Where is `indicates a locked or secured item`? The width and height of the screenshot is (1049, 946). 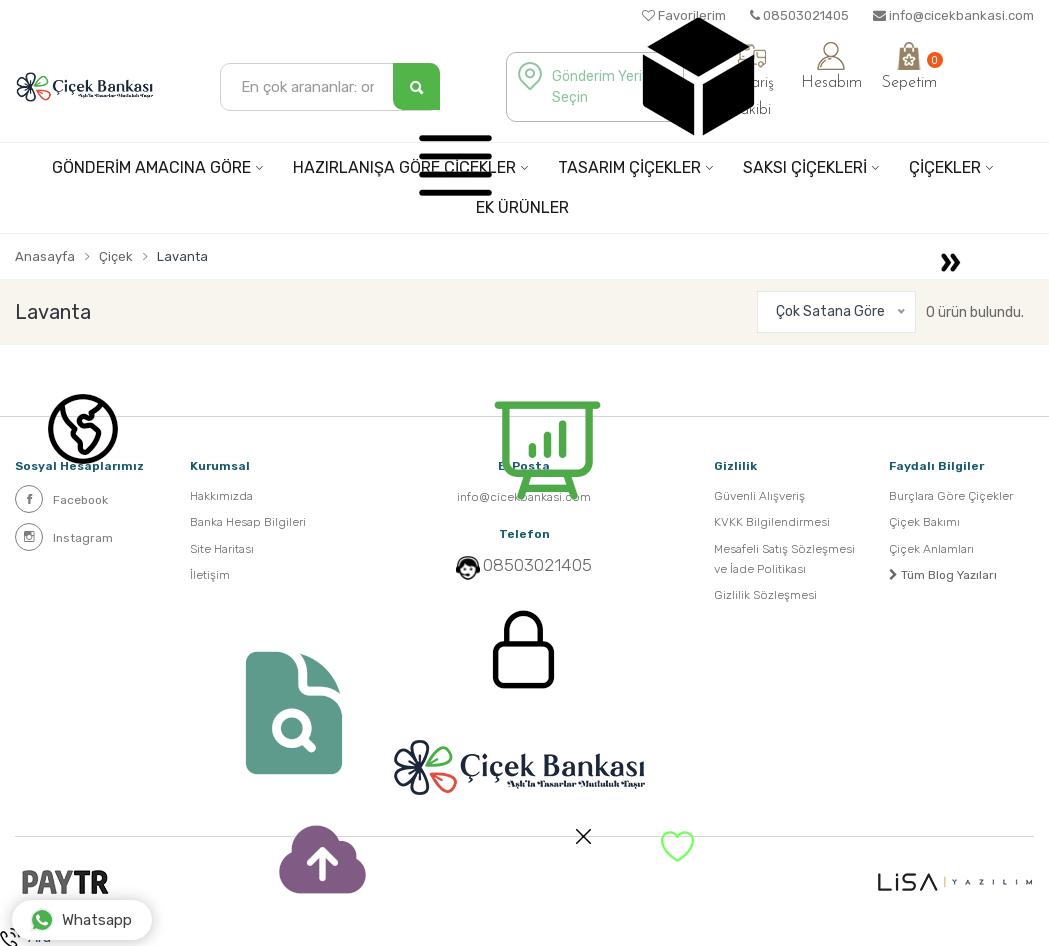
indicates a locked or secured item is located at coordinates (523, 649).